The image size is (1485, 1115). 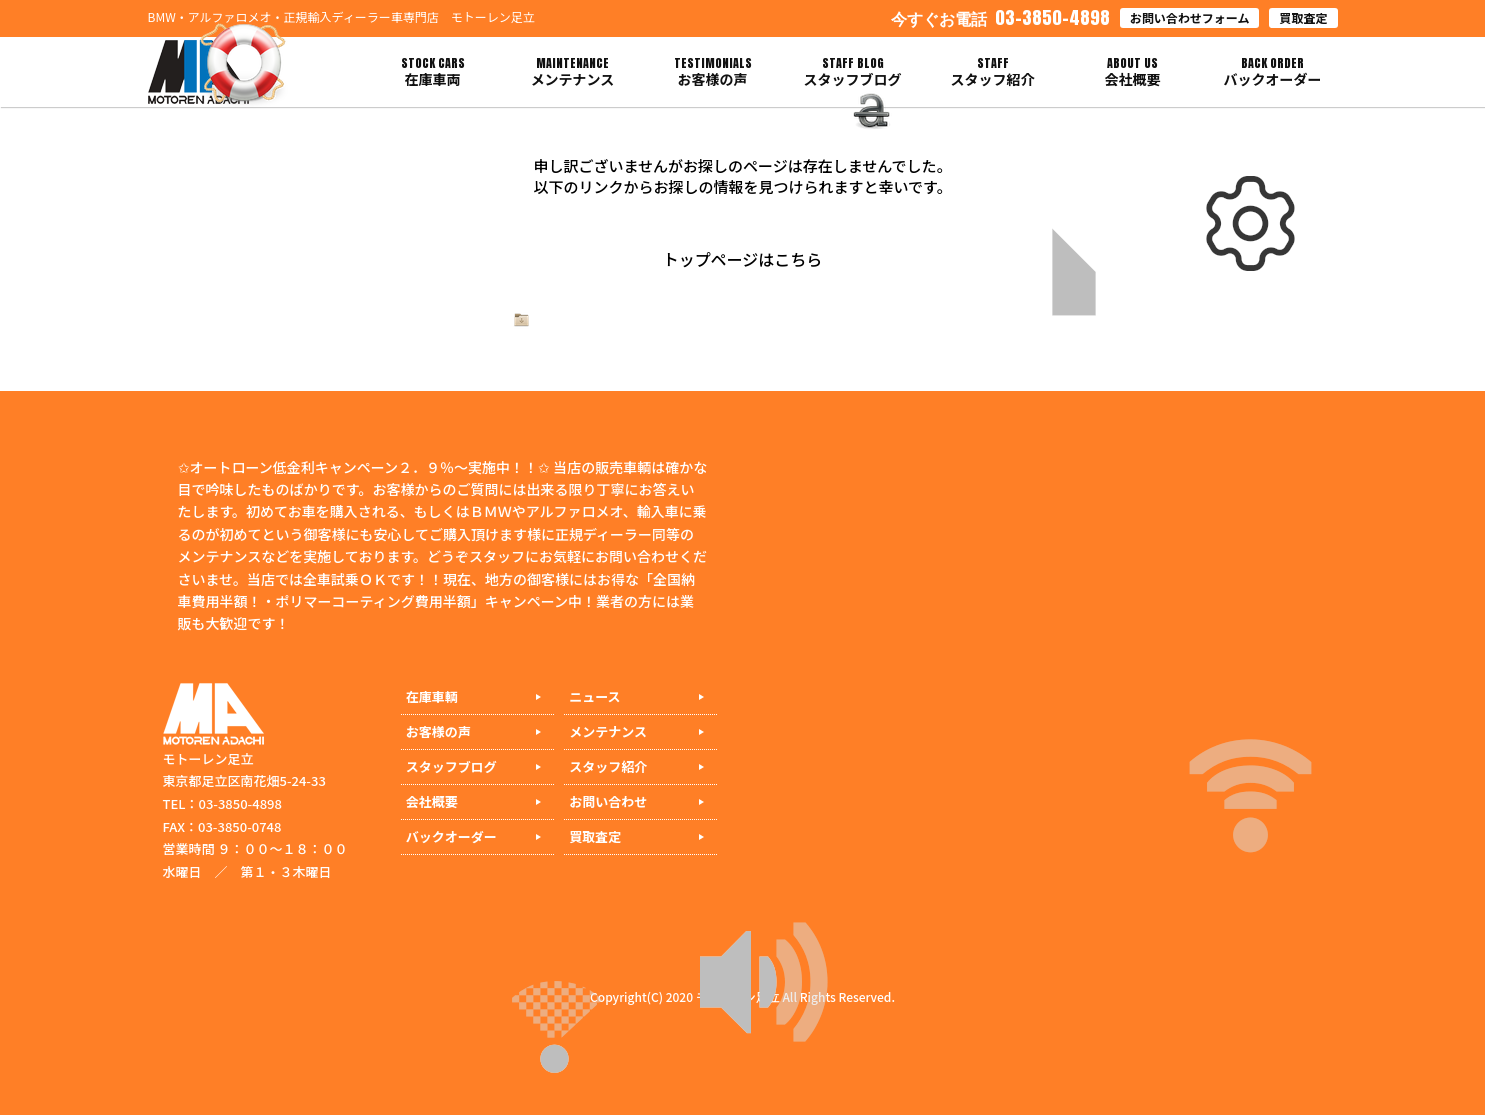 What do you see at coordinates (1250, 223) in the screenshot?
I see `access system settings` at bounding box center [1250, 223].